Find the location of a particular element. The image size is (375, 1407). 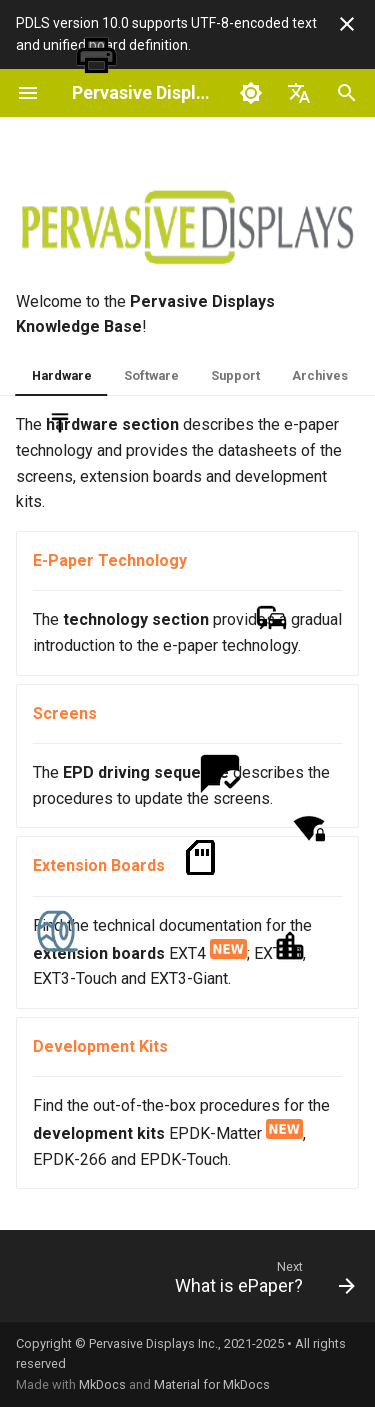

connected to a secure wifi network is located at coordinates (309, 828).